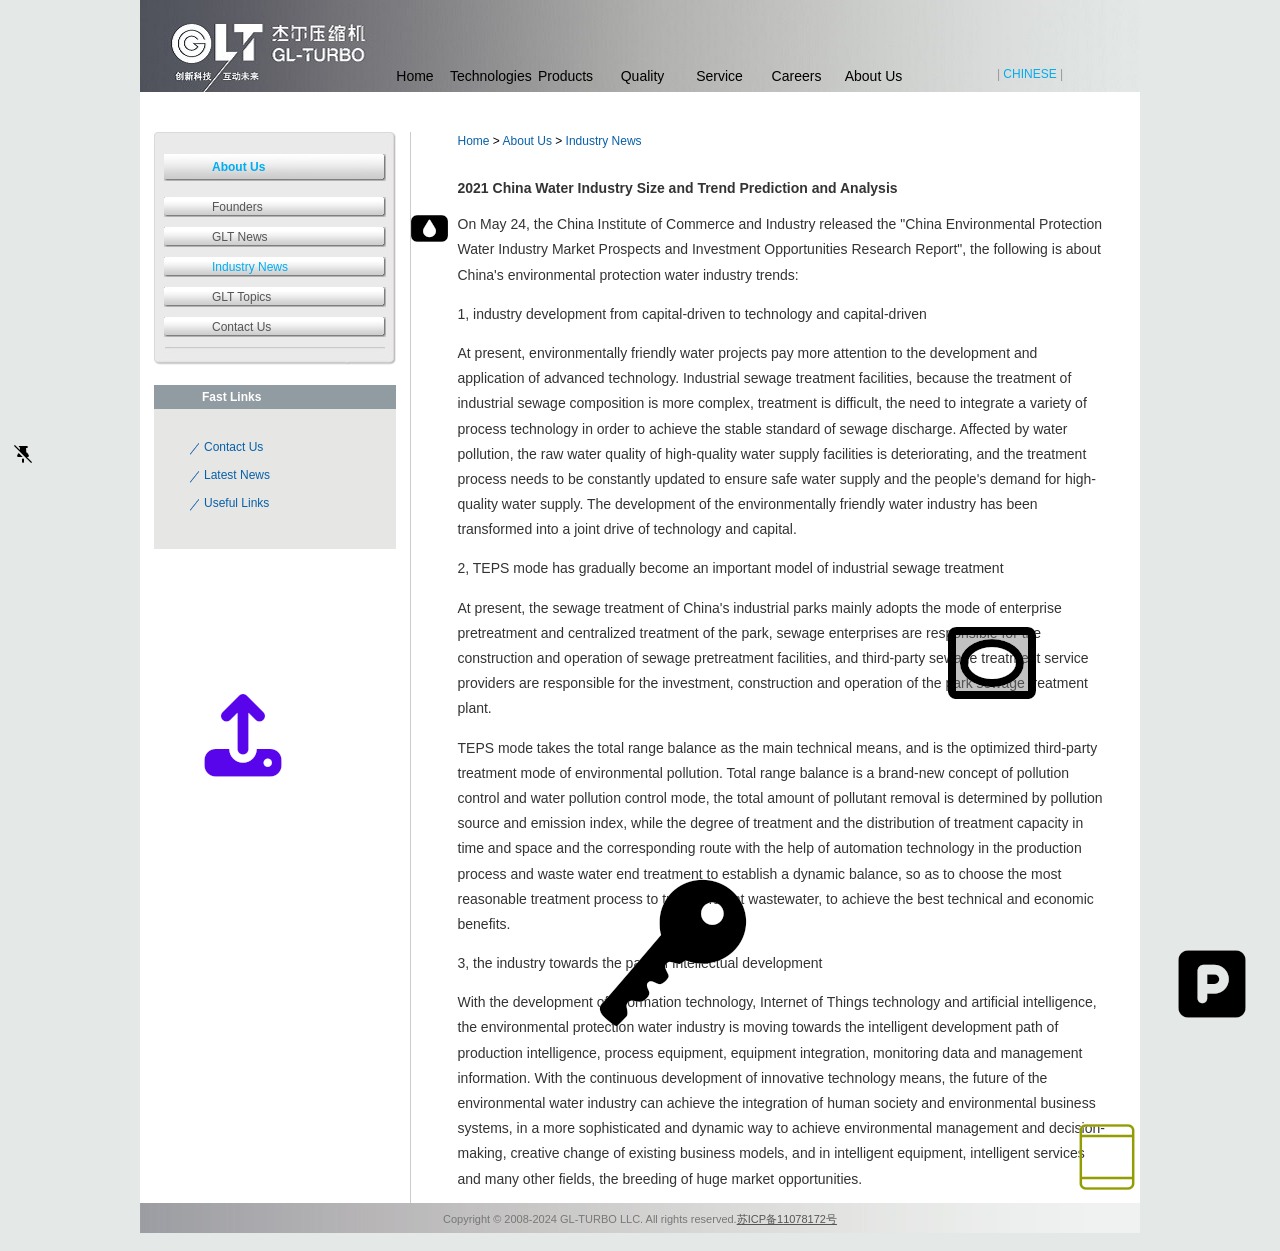 This screenshot has width=1280, height=1251. I want to click on unpin this item, so click(23, 454).